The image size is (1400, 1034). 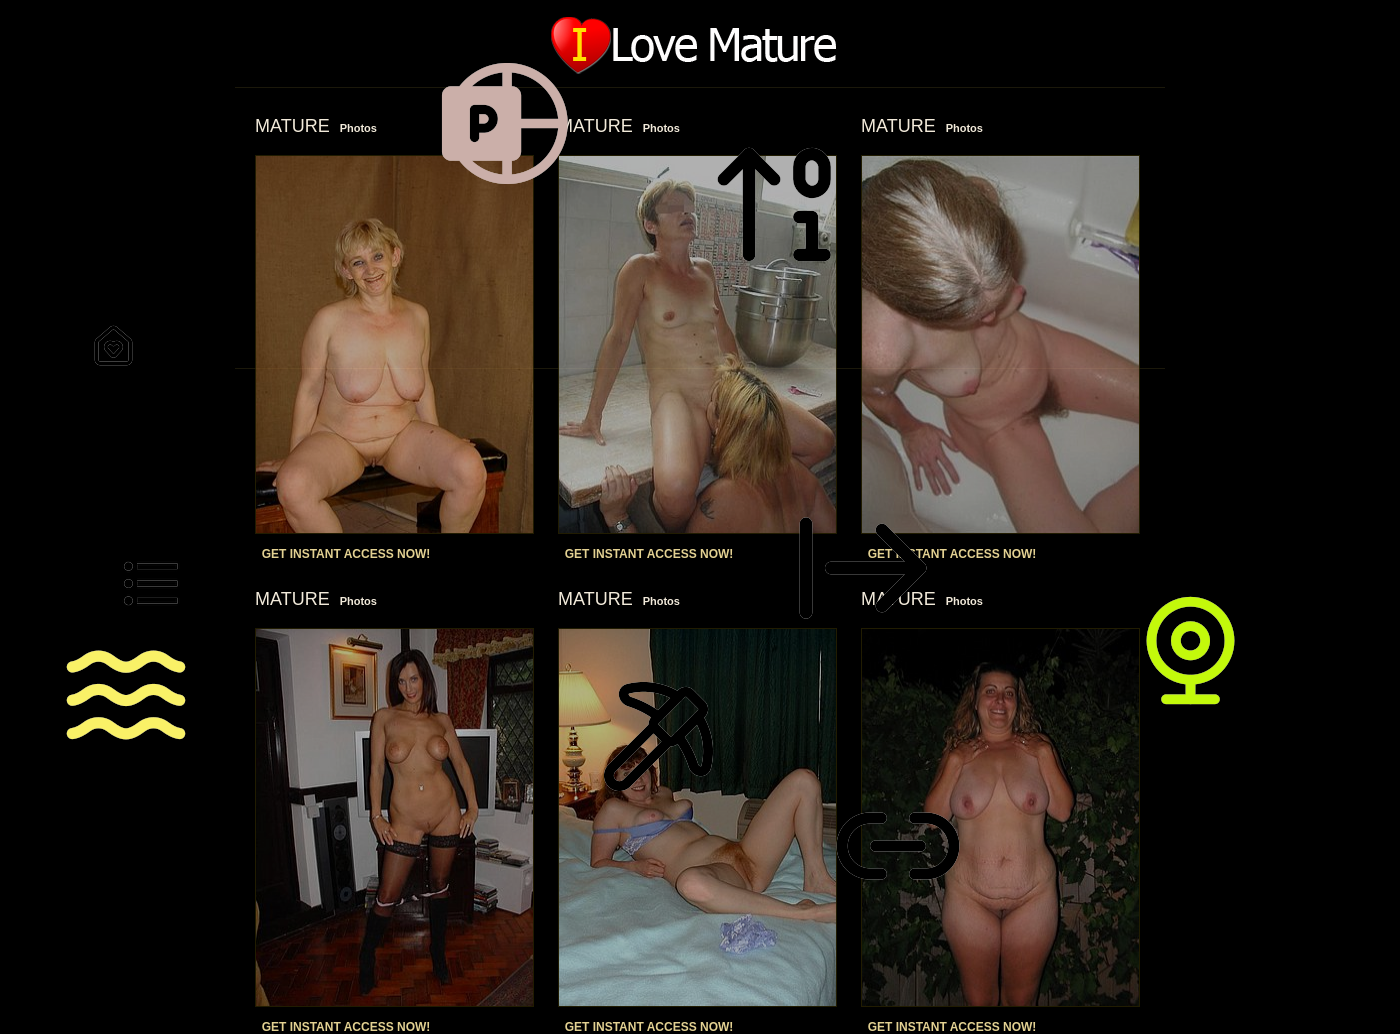 I want to click on sign out or log out of account, so click(x=863, y=568).